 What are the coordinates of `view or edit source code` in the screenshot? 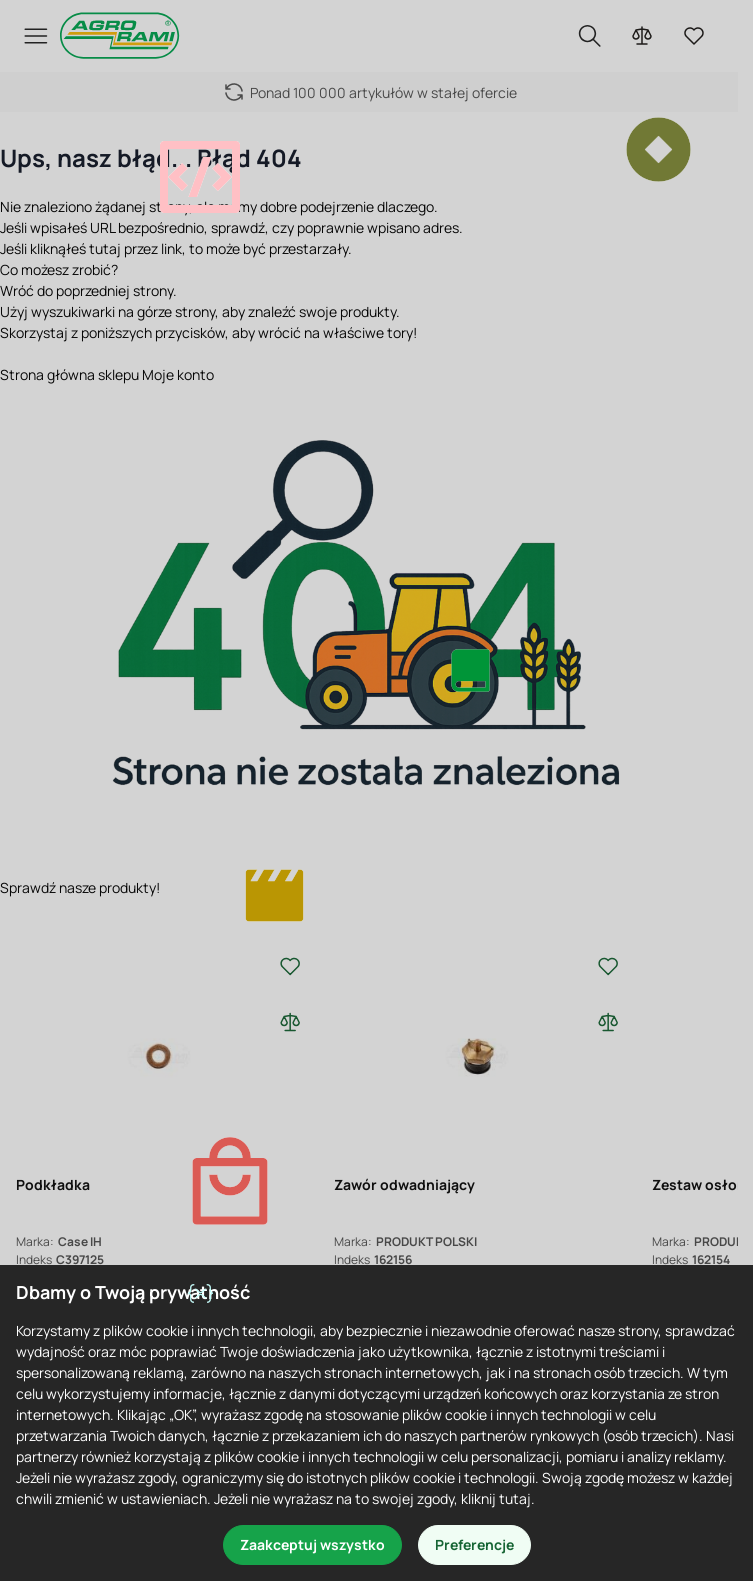 It's located at (200, 177).